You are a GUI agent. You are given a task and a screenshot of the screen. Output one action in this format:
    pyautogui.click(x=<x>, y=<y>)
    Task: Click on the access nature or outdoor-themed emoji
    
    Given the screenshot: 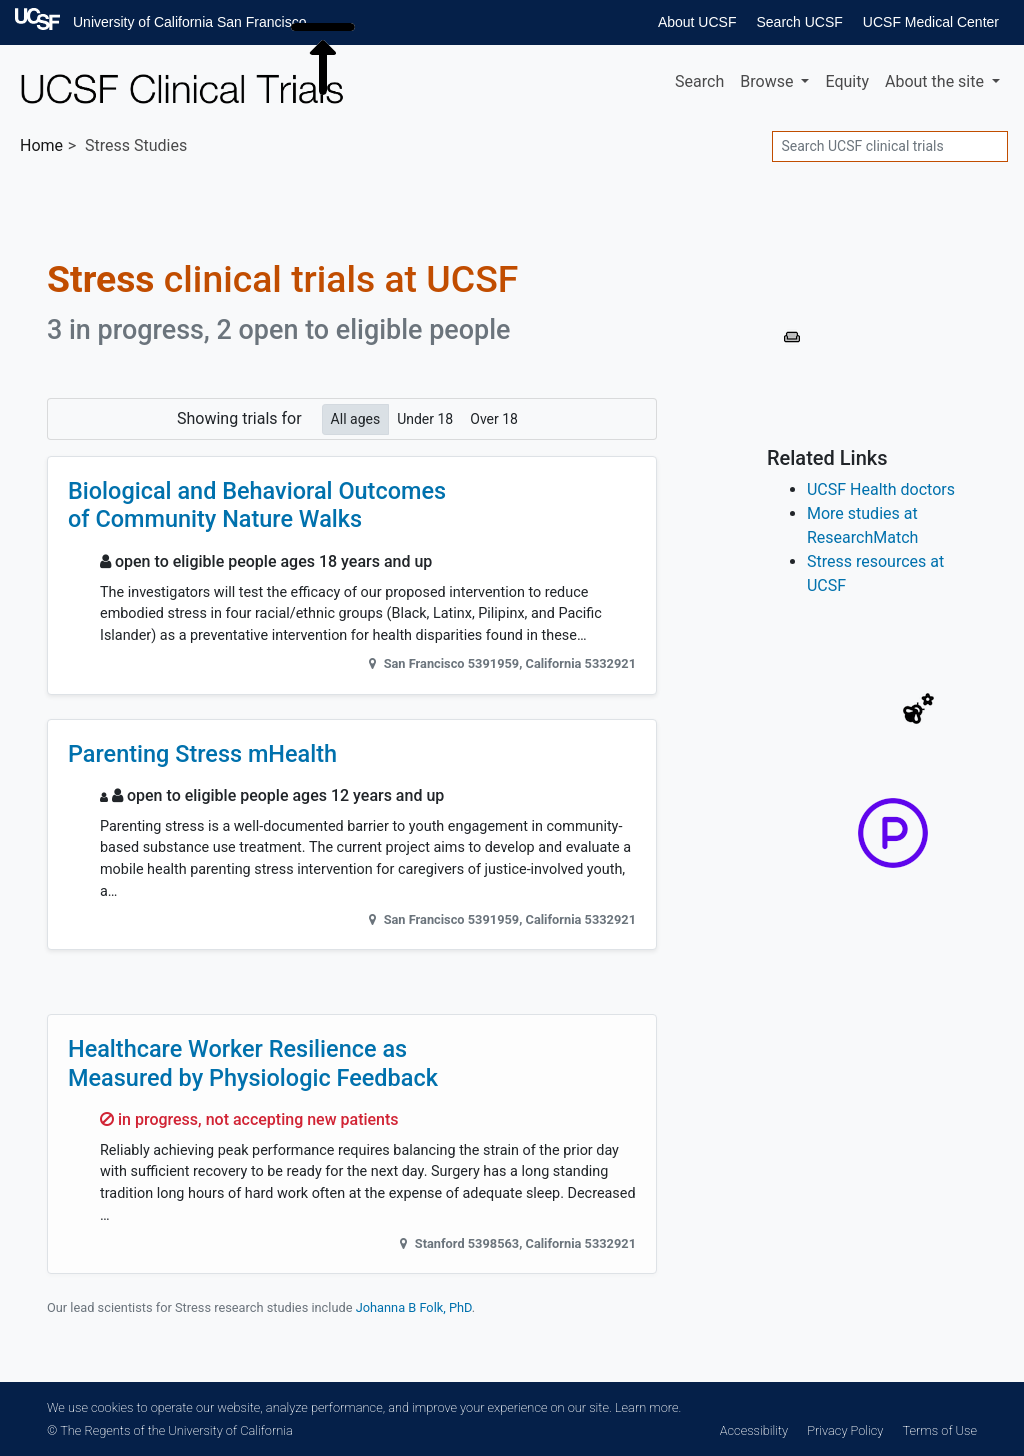 What is the action you would take?
    pyautogui.click(x=918, y=708)
    